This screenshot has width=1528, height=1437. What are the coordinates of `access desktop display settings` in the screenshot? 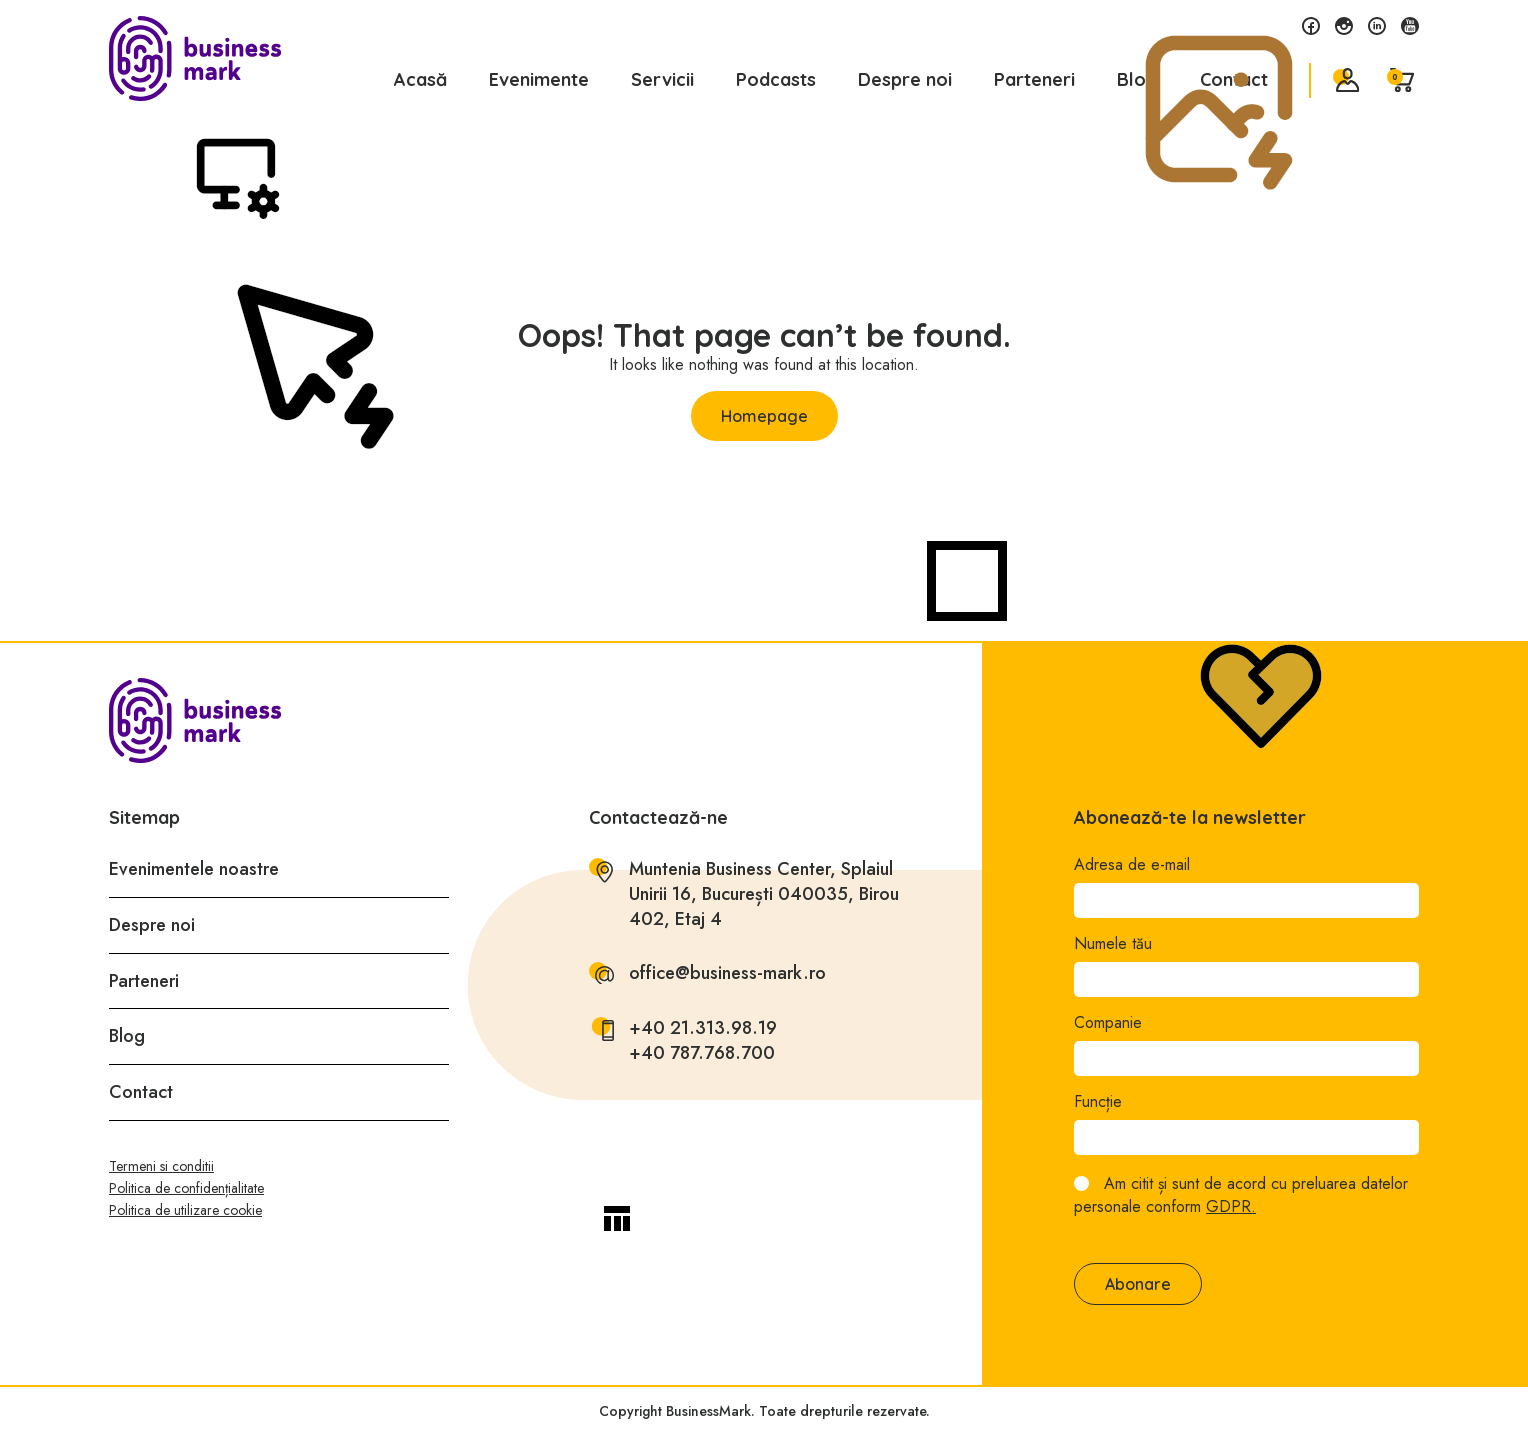 It's located at (236, 174).